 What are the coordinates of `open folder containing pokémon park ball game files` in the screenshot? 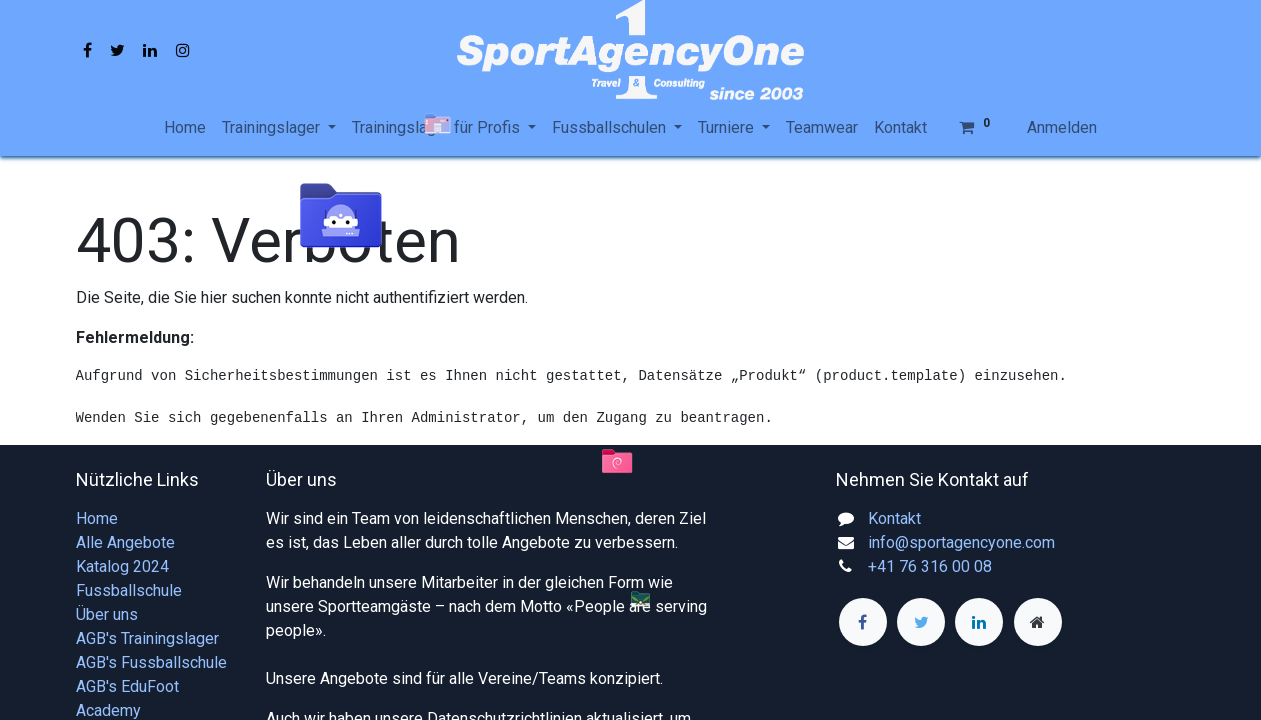 It's located at (640, 599).